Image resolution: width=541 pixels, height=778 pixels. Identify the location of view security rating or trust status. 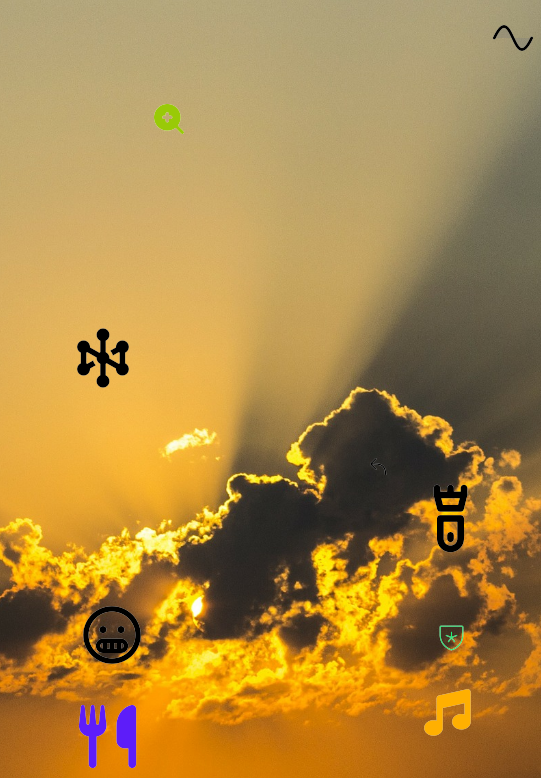
(451, 636).